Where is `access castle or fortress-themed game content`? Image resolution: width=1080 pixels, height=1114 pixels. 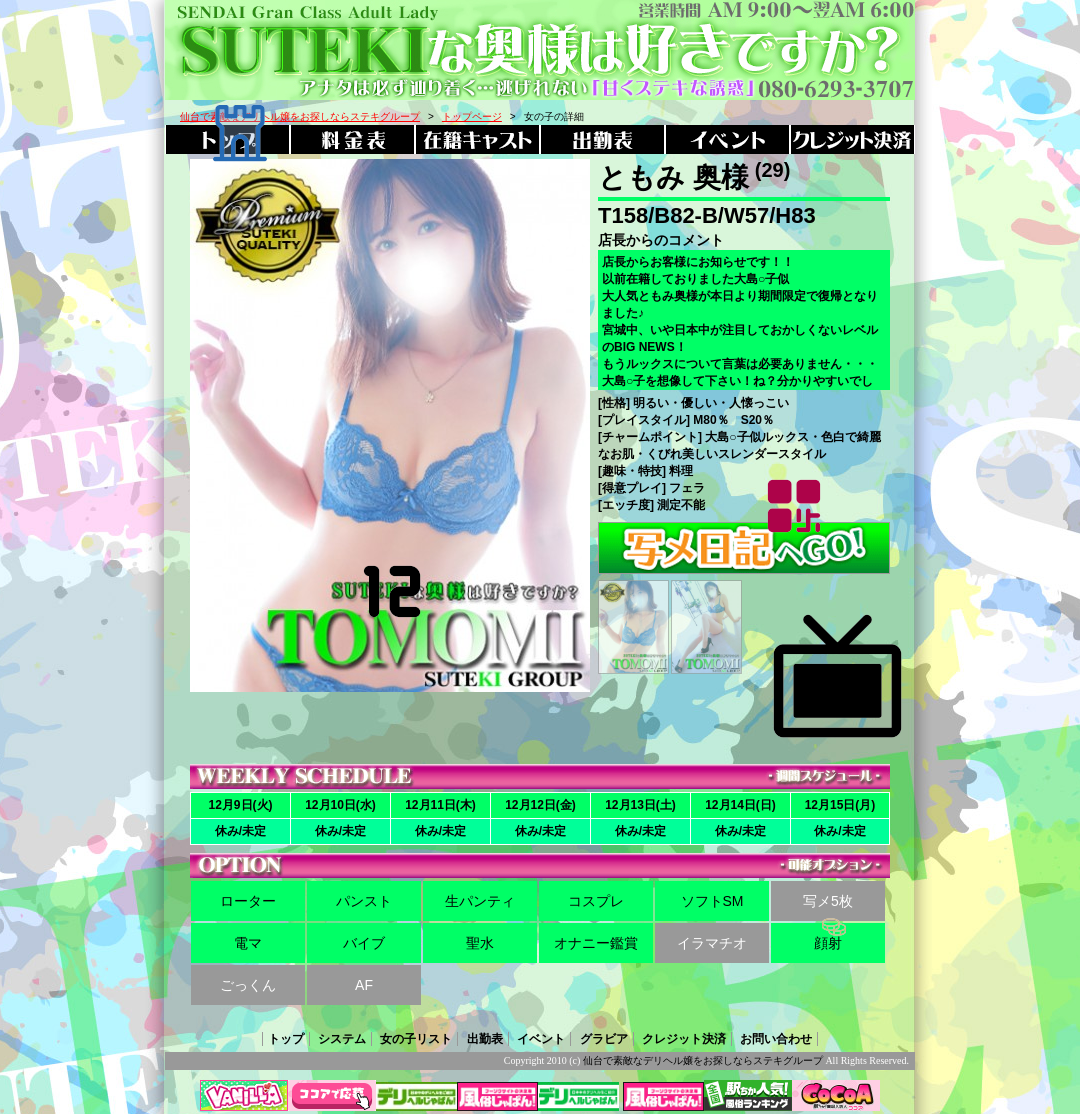 access castle or fortress-themed game content is located at coordinates (240, 132).